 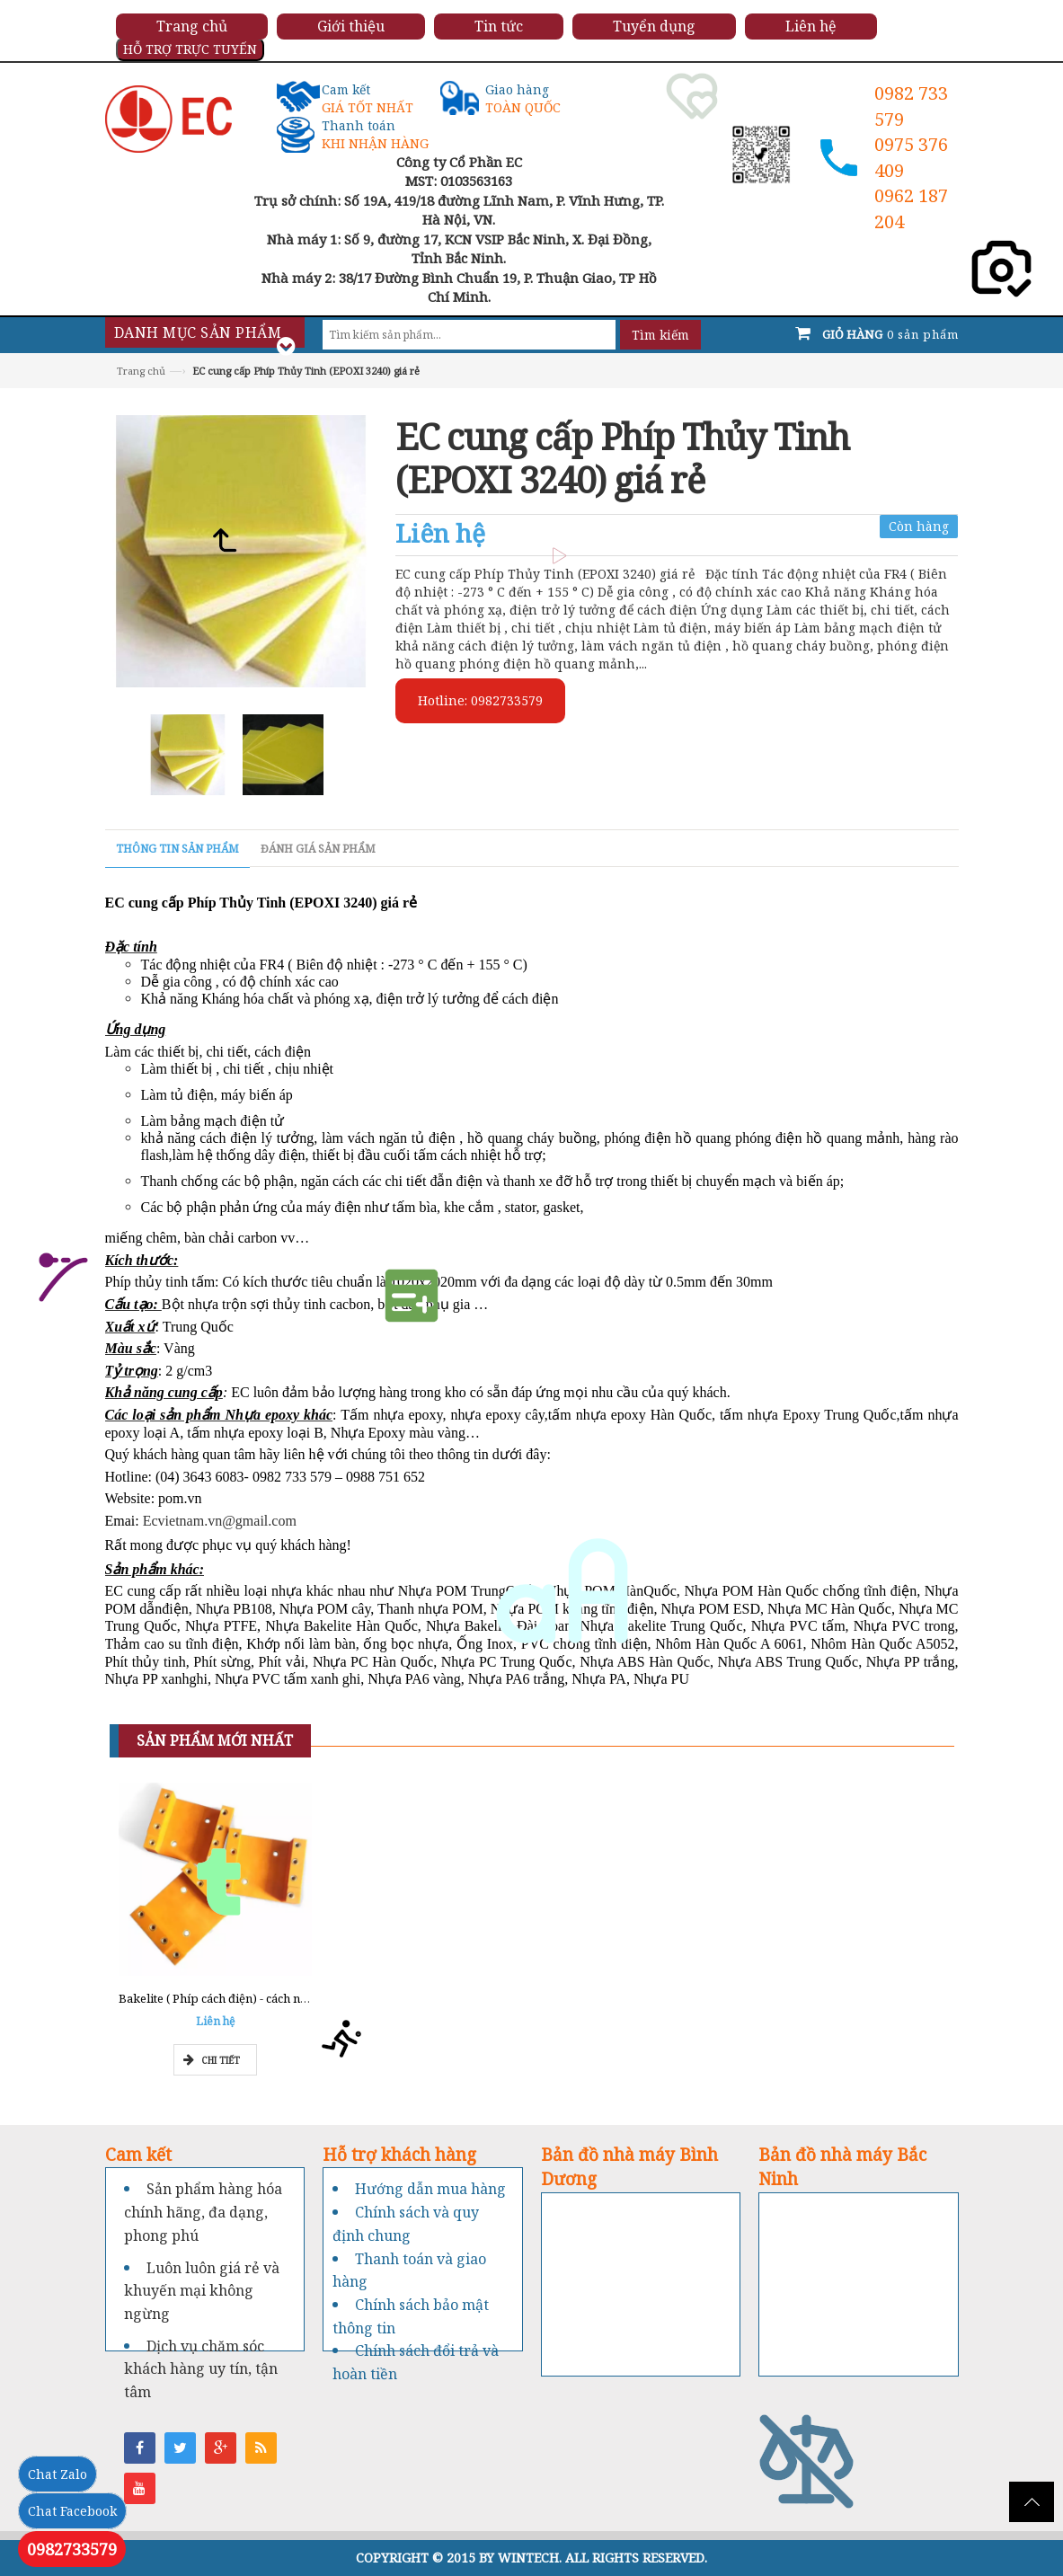 What do you see at coordinates (63, 1277) in the screenshot?
I see `adjust animation easing curve` at bounding box center [63, 1277].